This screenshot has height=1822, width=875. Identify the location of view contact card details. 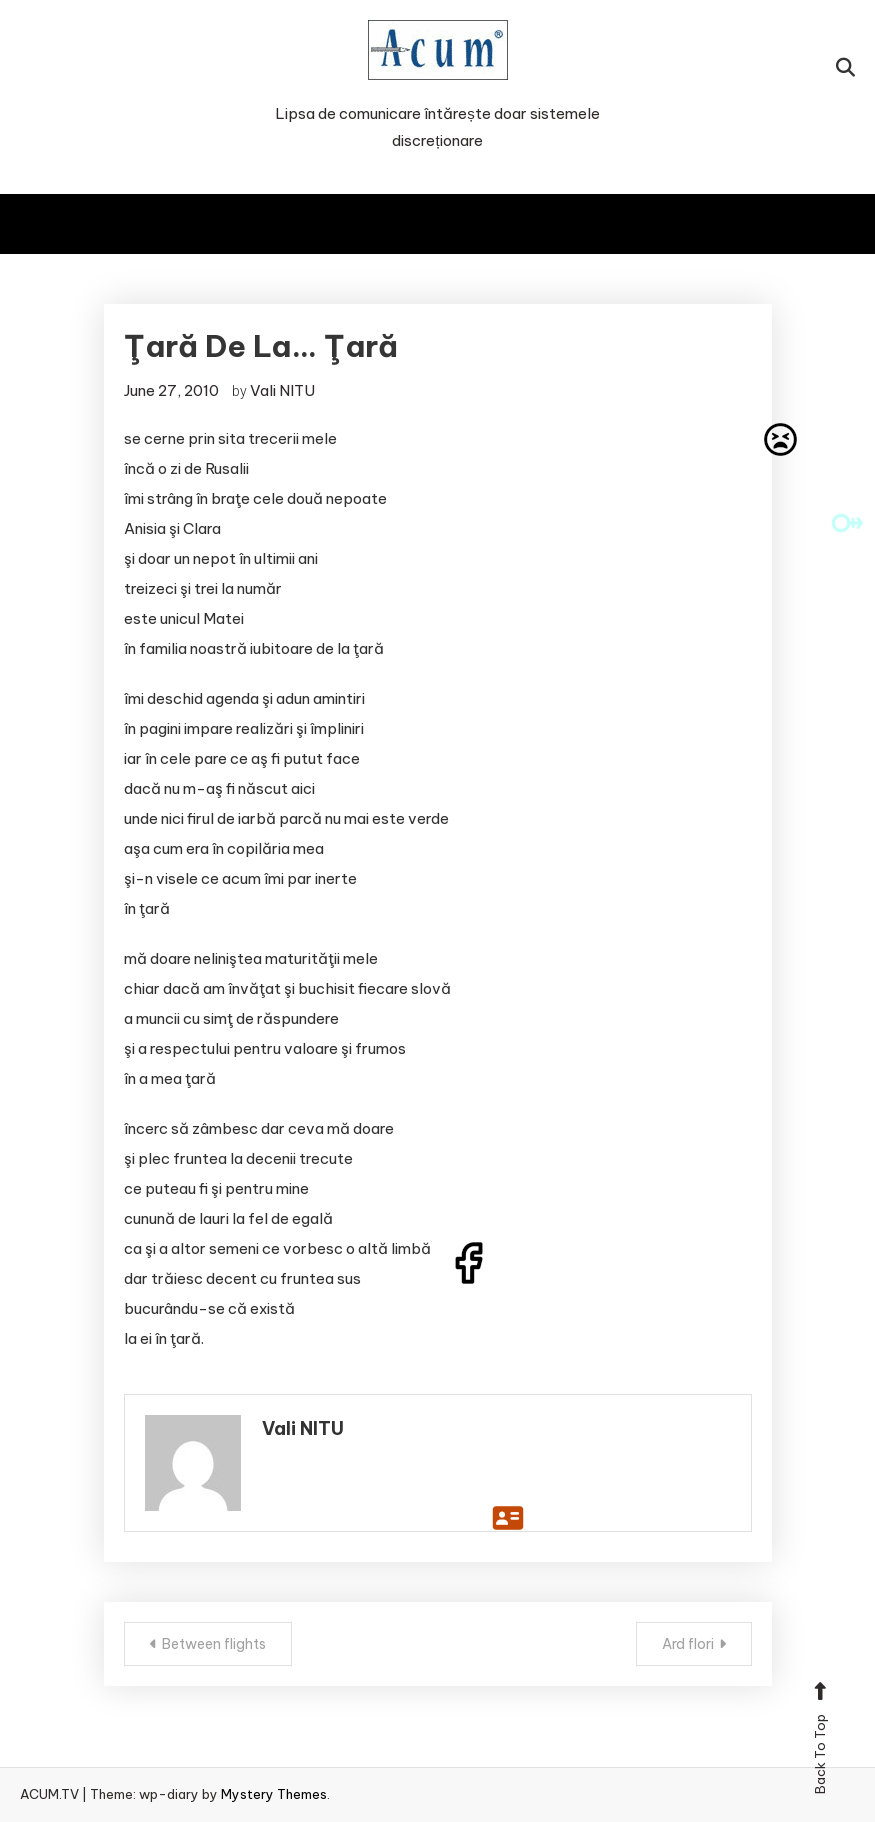
(508, 1518).